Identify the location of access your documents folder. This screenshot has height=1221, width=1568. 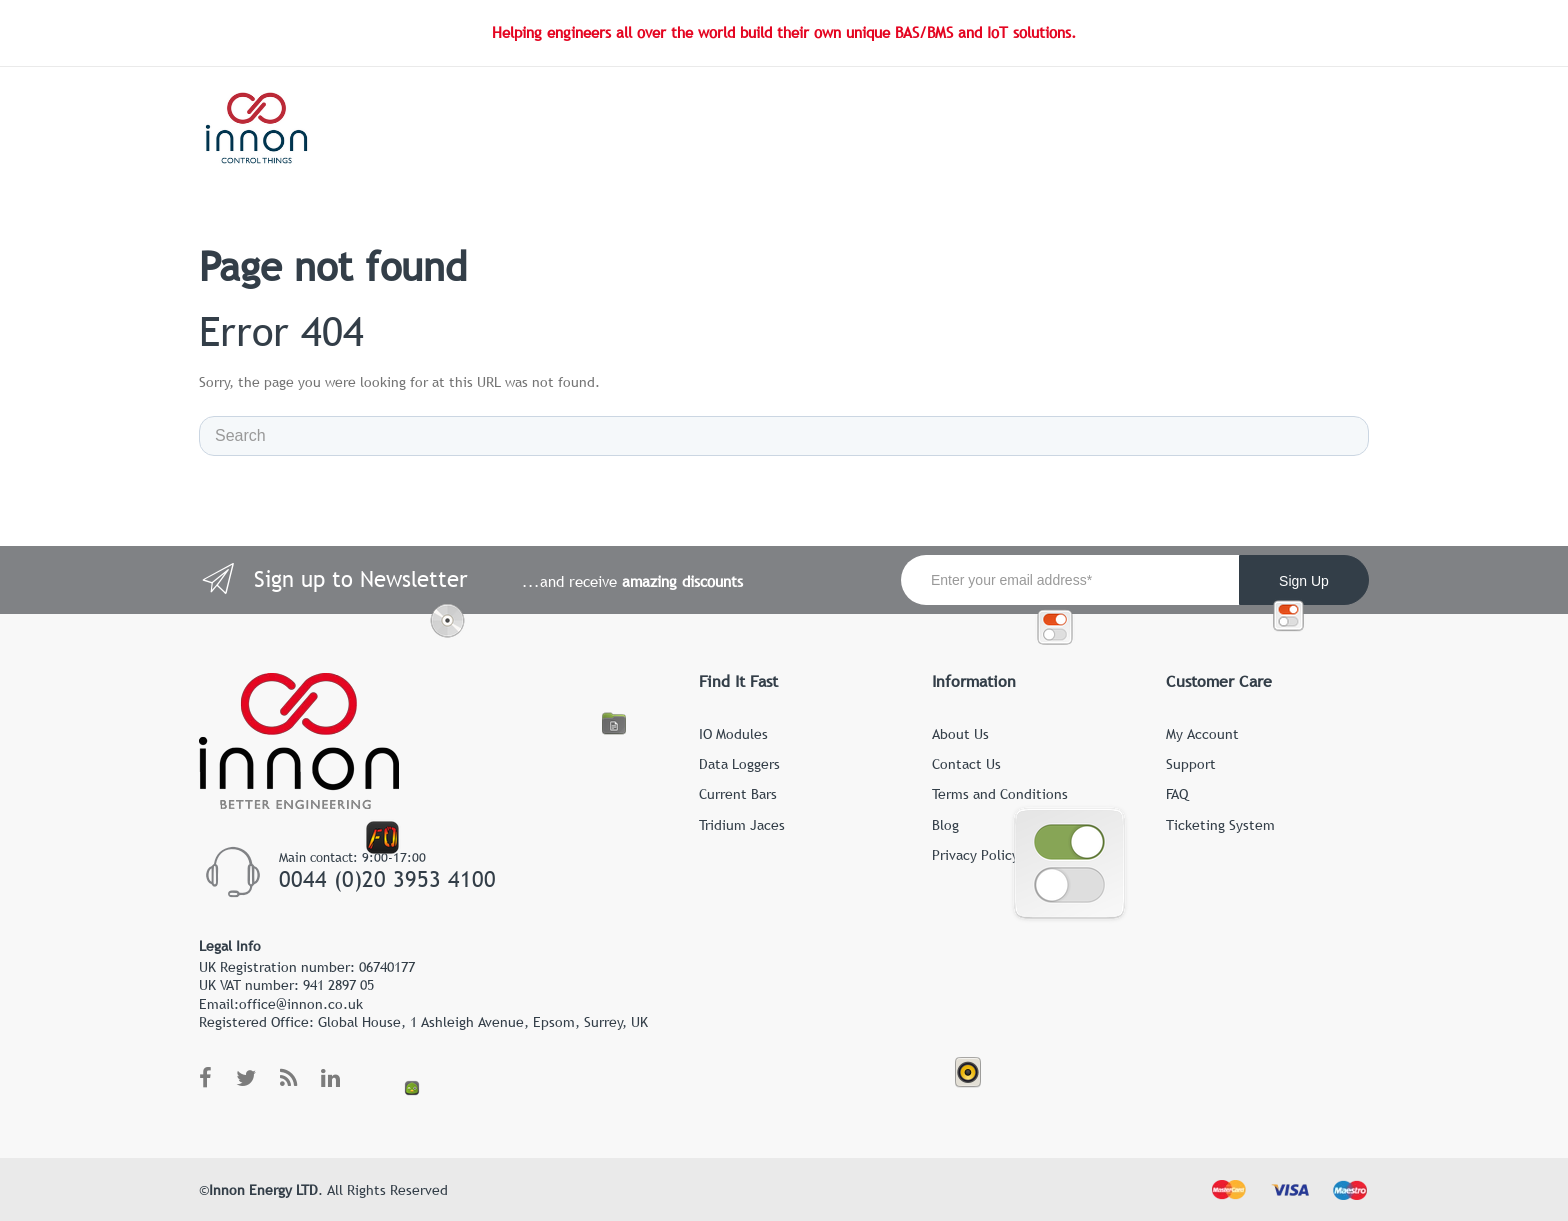
(614, 723).